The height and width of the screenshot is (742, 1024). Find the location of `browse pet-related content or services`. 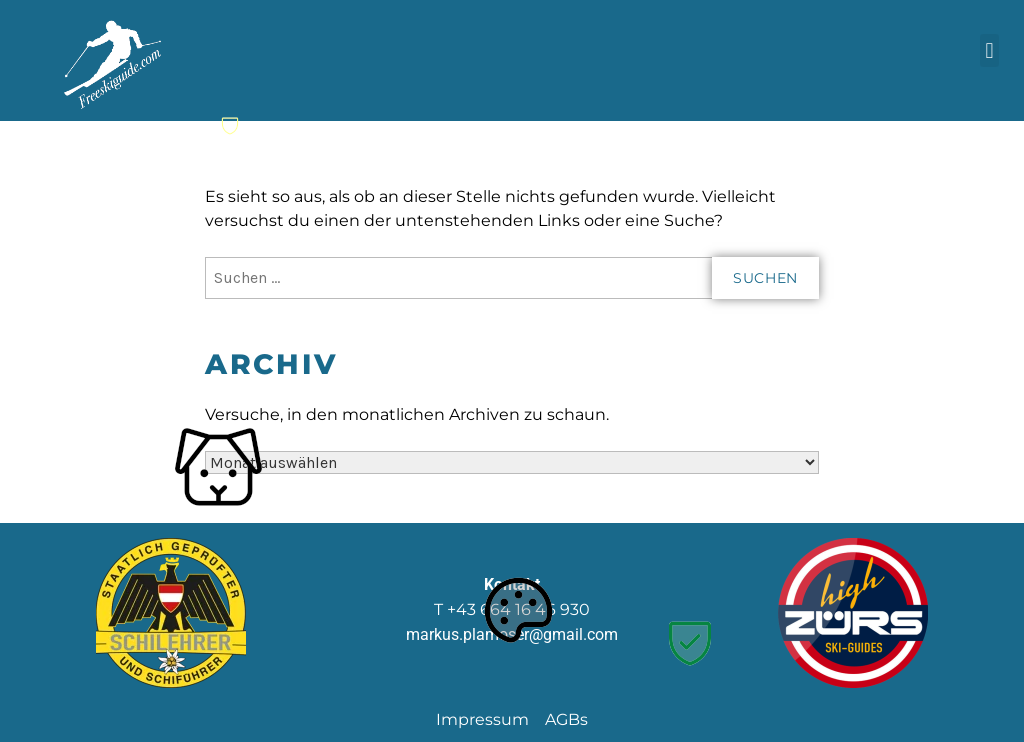

browse pet-related content or services is located at coordinates (218, 468).